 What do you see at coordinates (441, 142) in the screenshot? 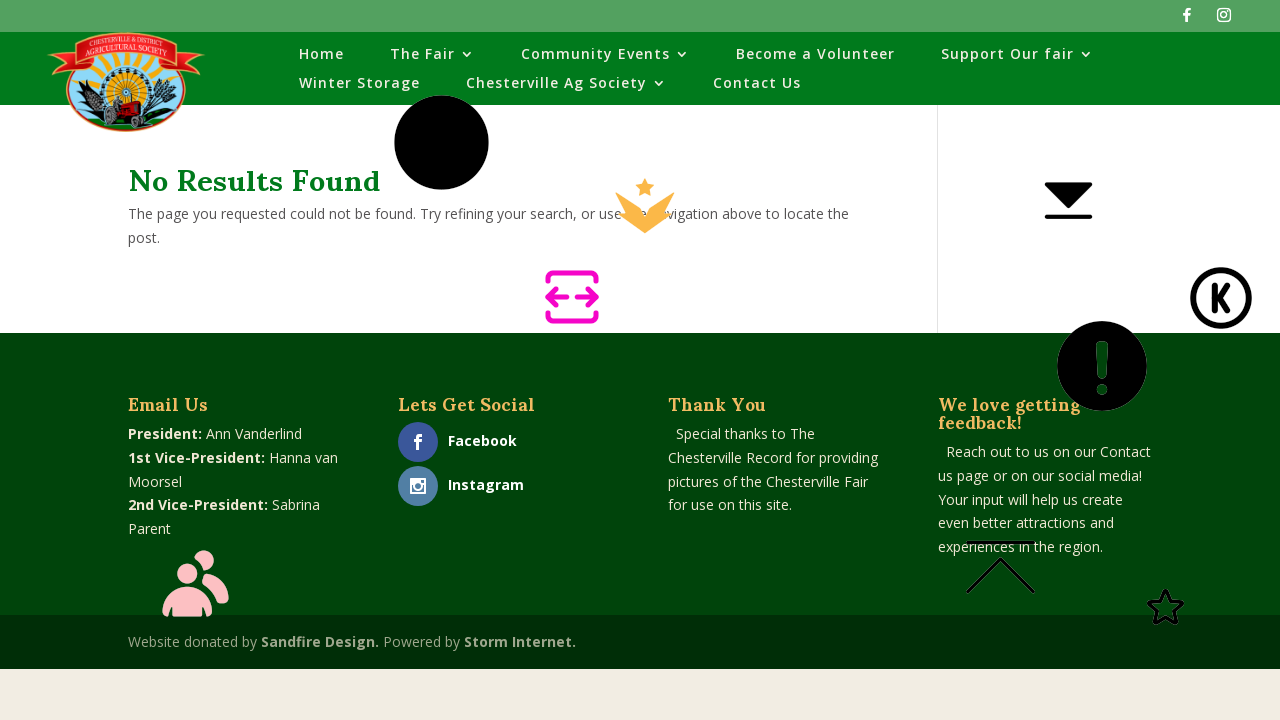
I see `close or dismiss a dialog` at bounding box center [441, 142].